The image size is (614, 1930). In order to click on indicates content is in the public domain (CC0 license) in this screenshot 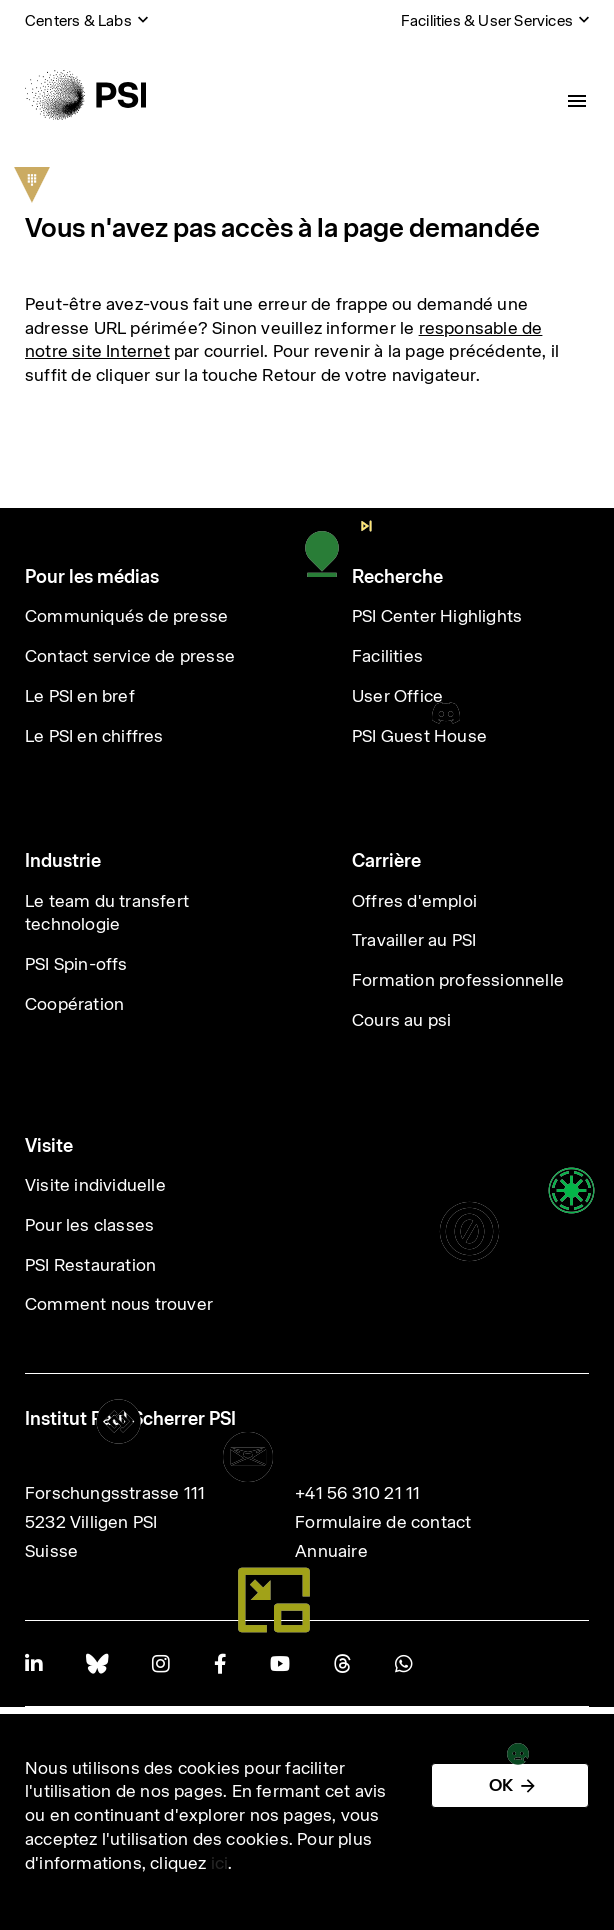, I will do `click(469, 1231)`.